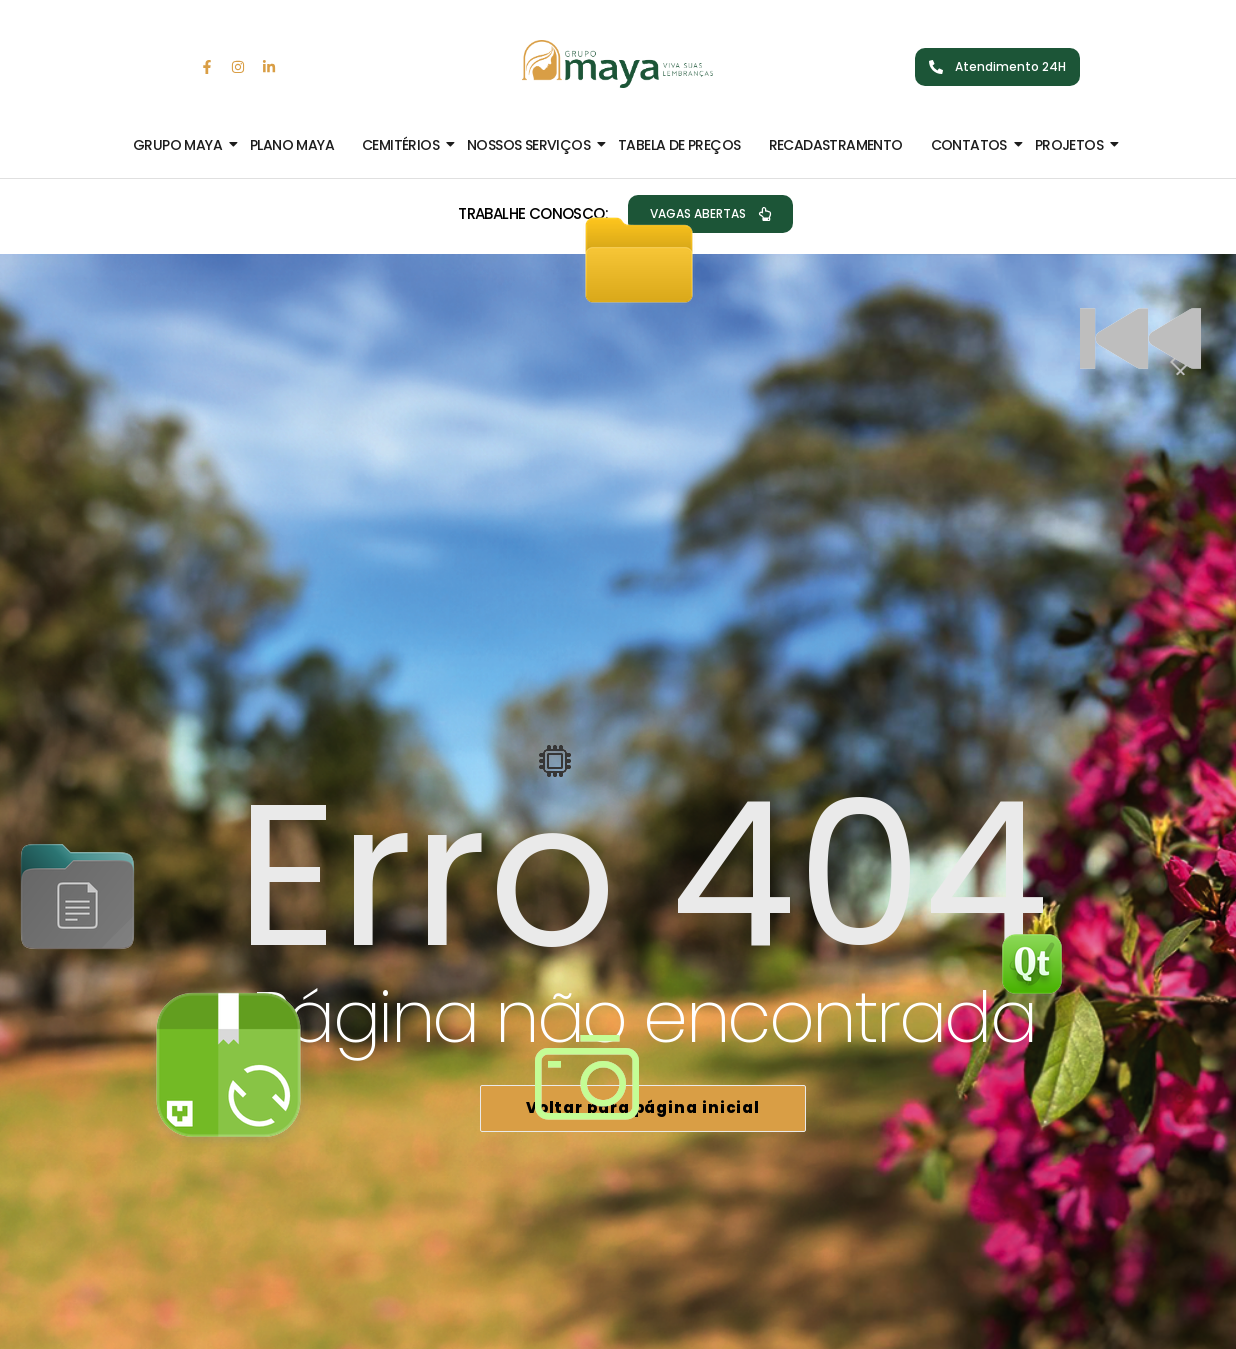 This screenshot has height=1349, width=1236. What do you see at coordinates (555, 761) in the screenshot?
I see `access hardware or processor settings` at bounding box center [555, 761].